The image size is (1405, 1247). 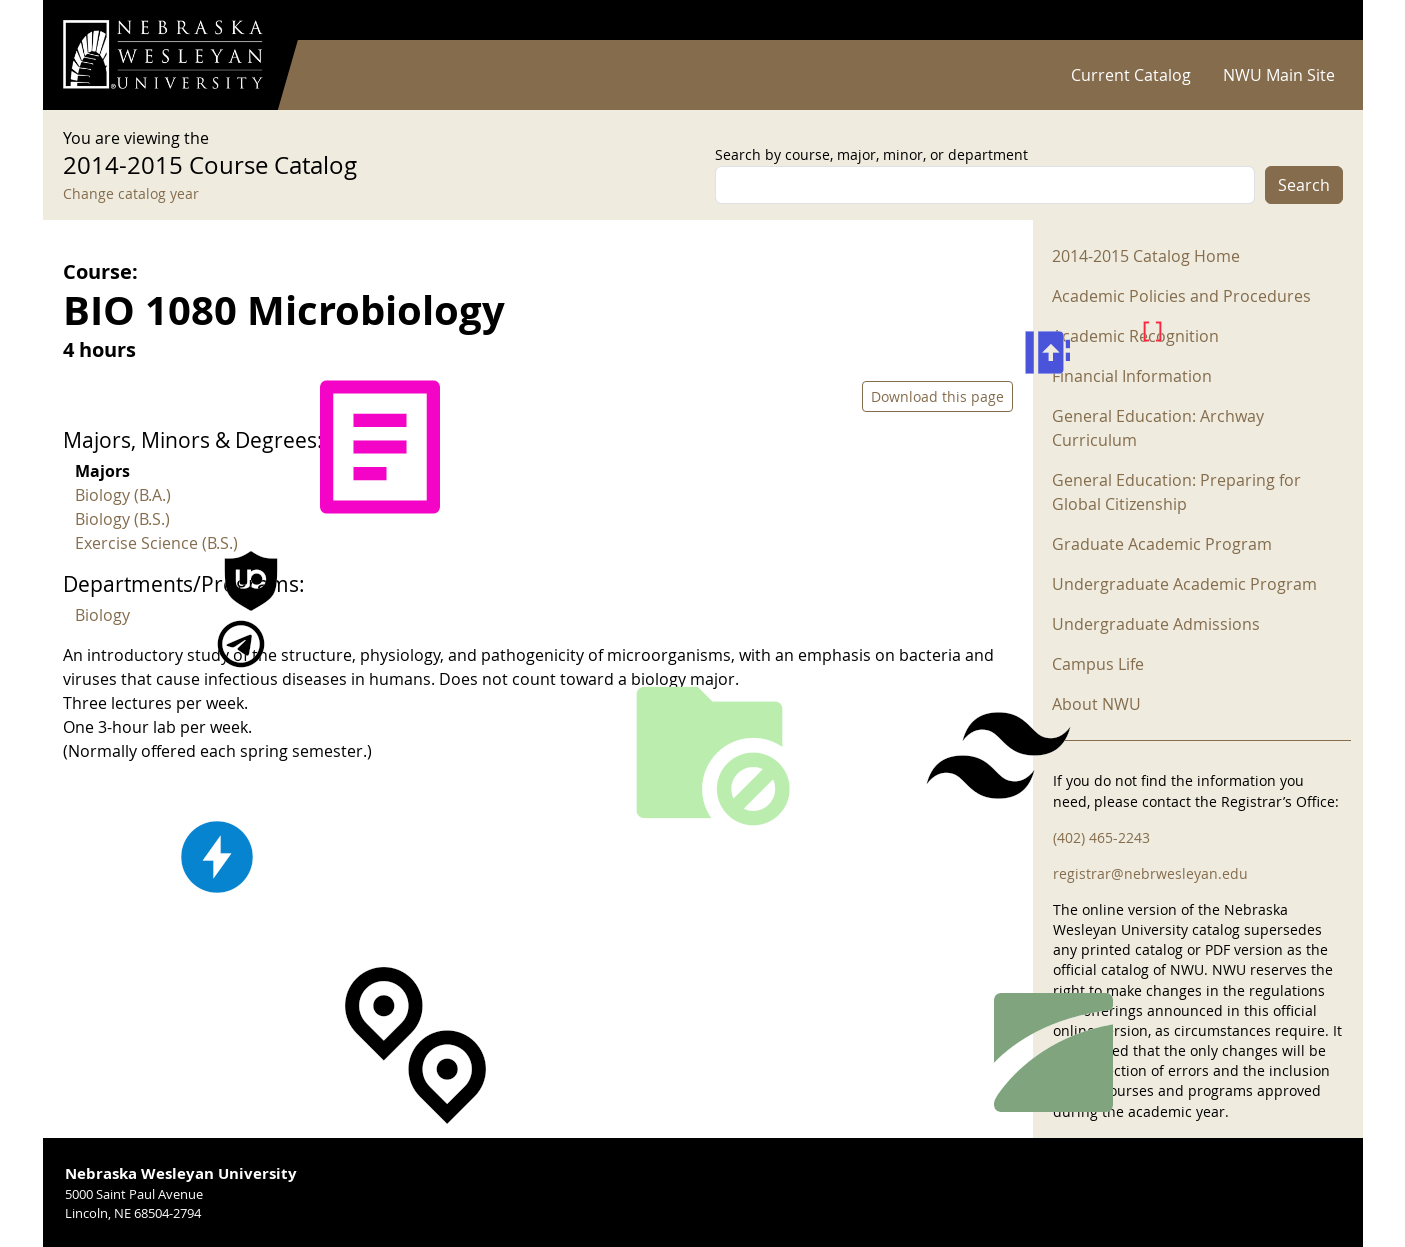 What do you see at coordinates (1053, 1052) in the screenshot?
I see `devexpress brand logo` at bounding box center [1053, 1052].